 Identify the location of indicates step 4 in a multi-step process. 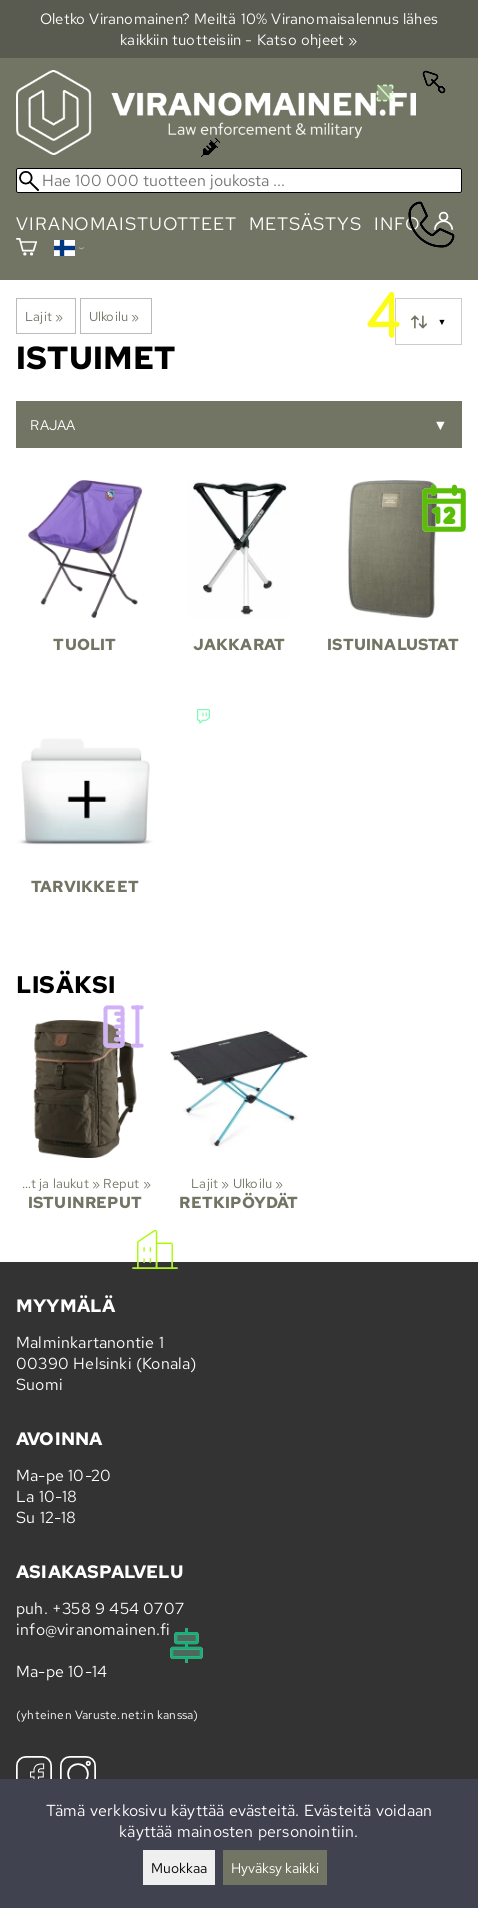
(383, 313).